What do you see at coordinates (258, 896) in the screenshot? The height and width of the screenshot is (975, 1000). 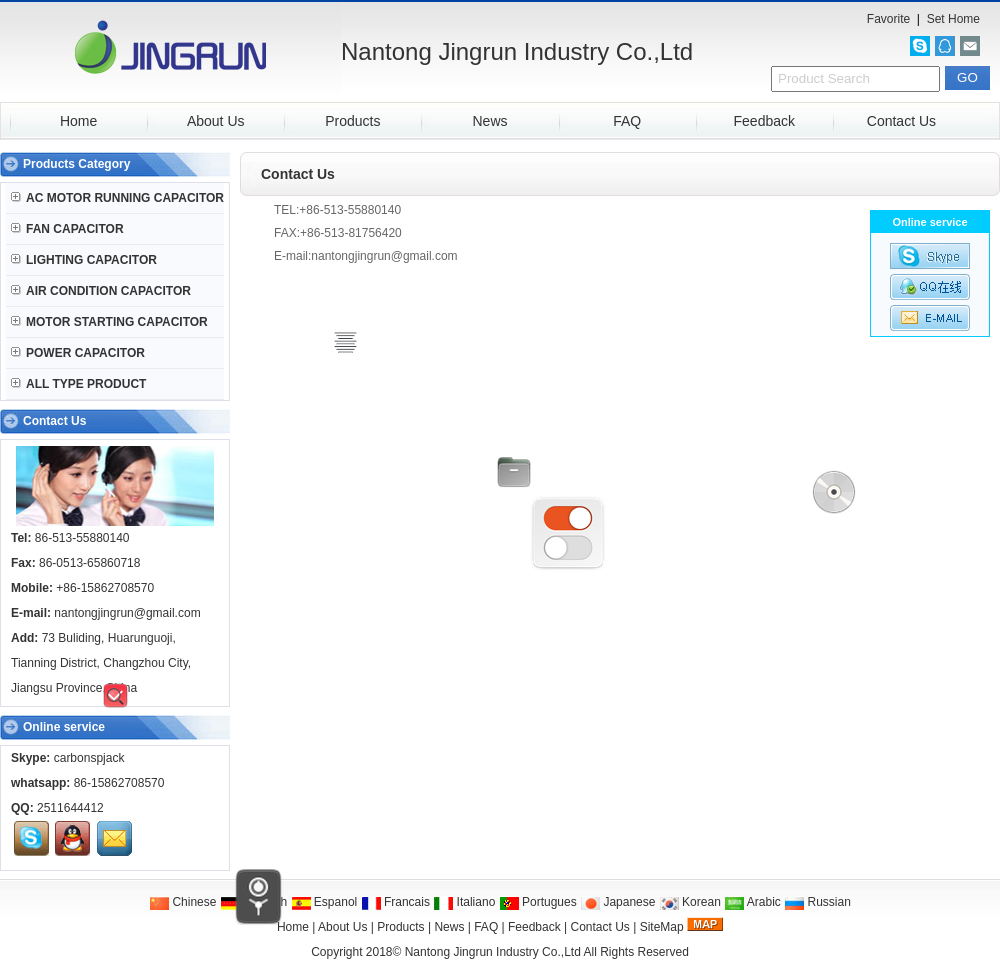 I see `open déjà dup backup application` at bounding box center [258, 896].